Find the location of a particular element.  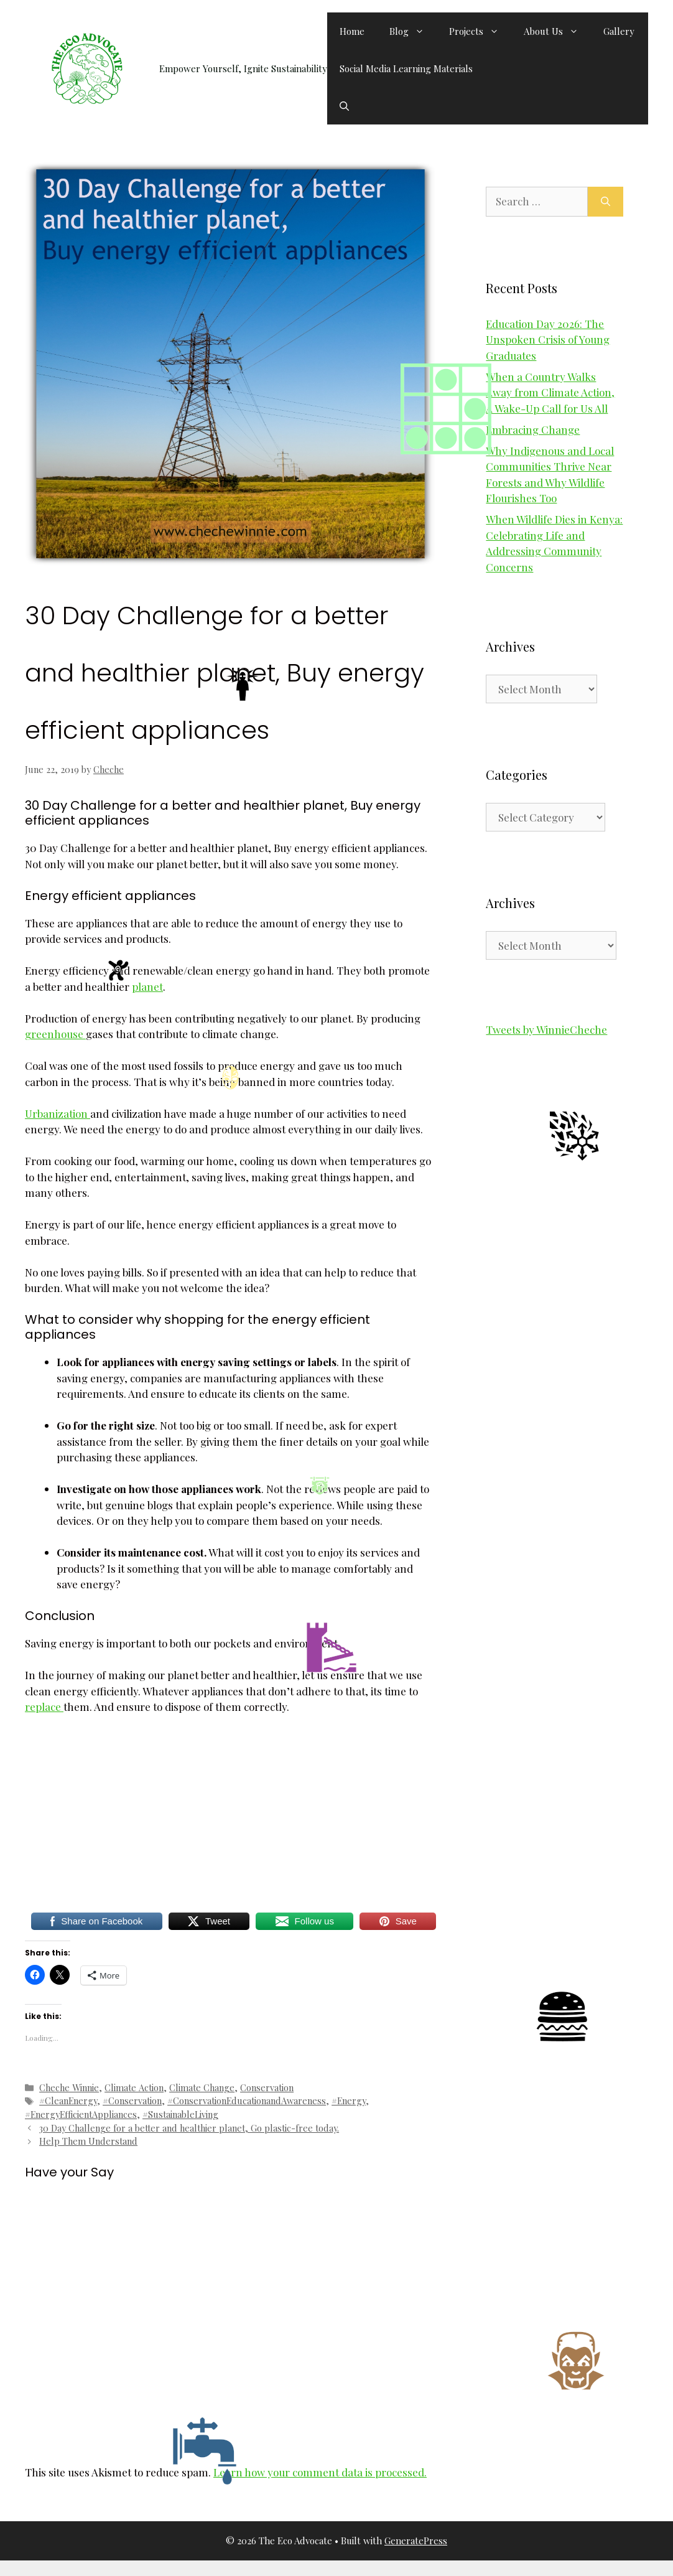

conway's game of life glider pattern is located at coordinates (446, 409).